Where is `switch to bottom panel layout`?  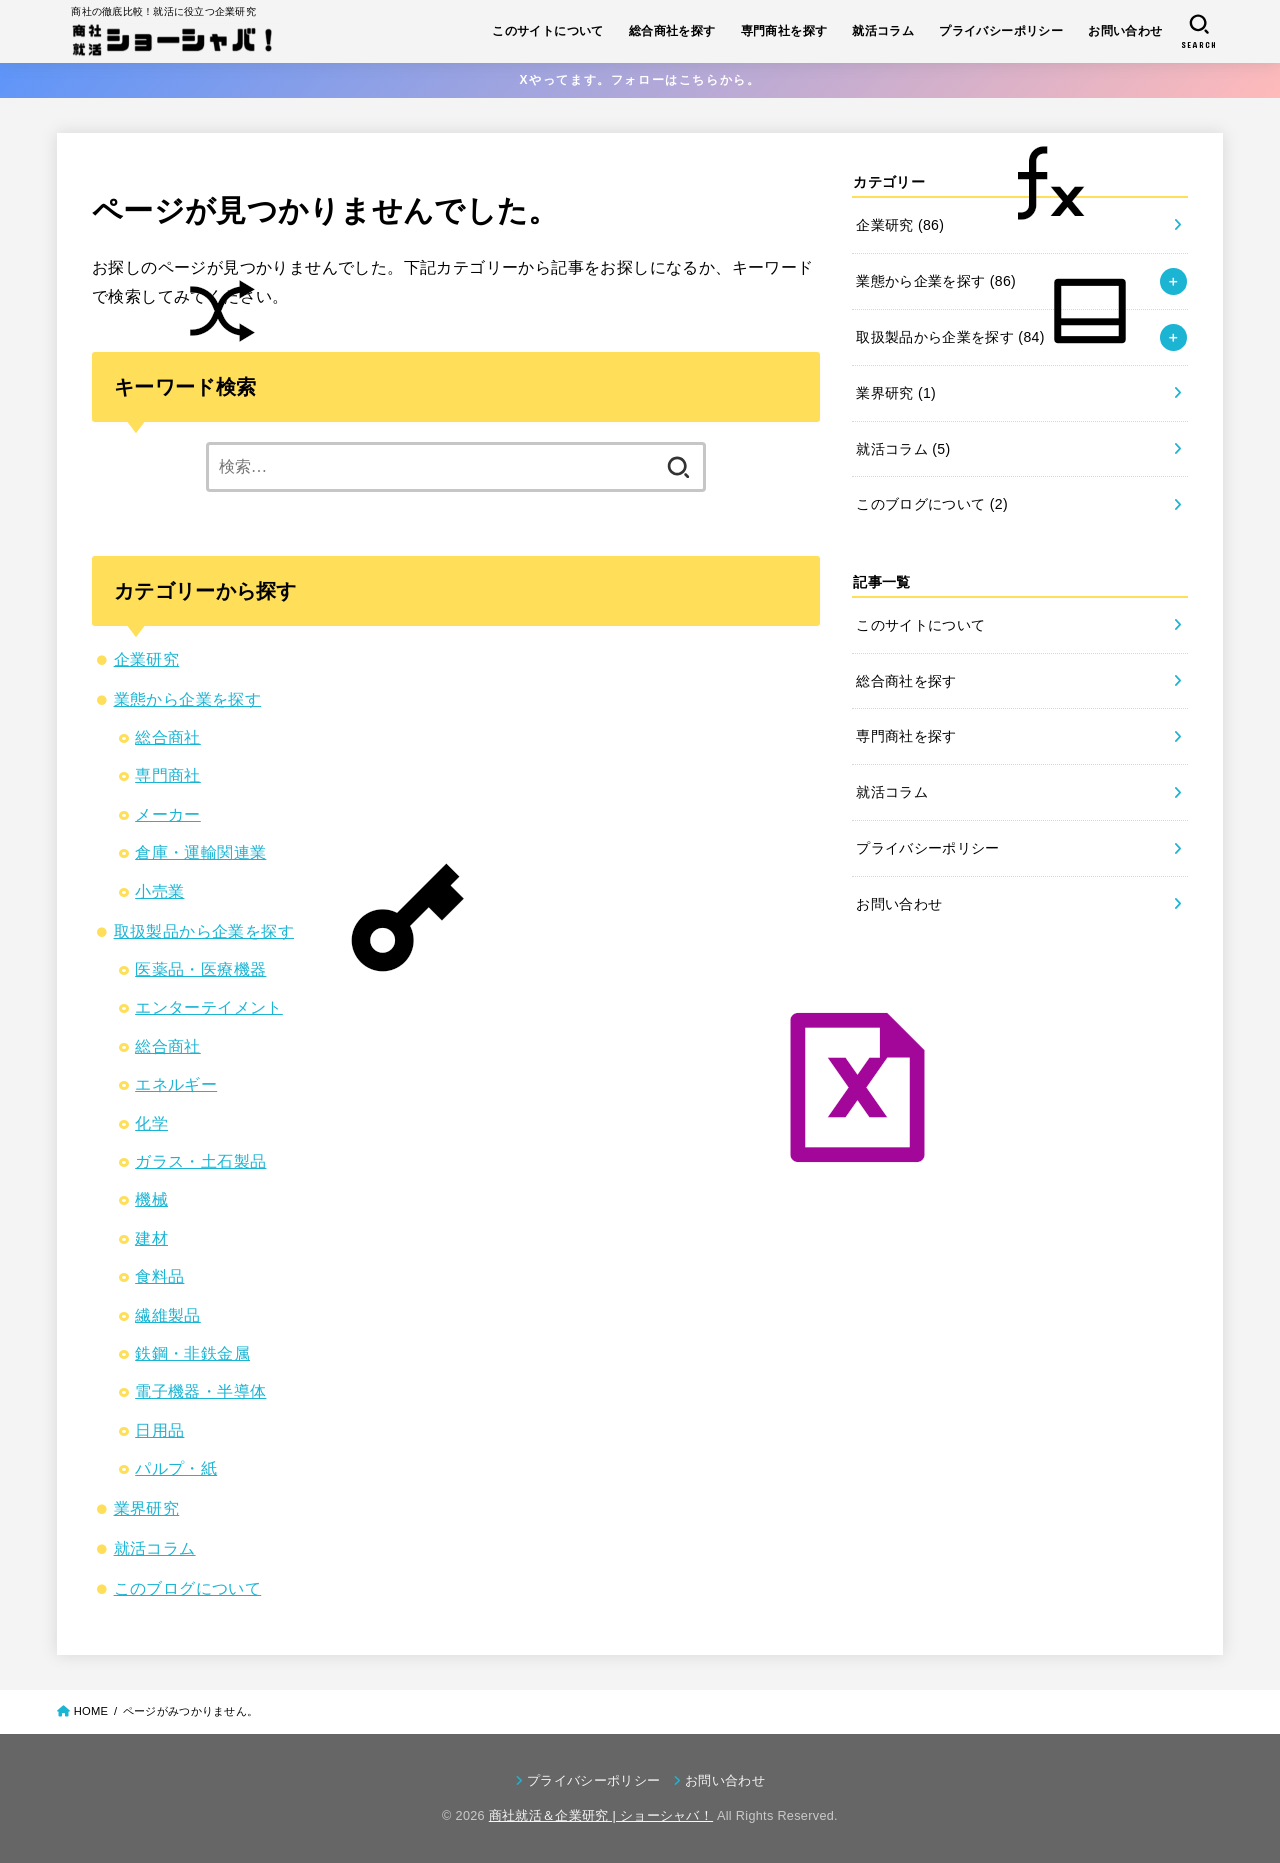
switch to bottom panel layout is located at coordinates (1090, 311).